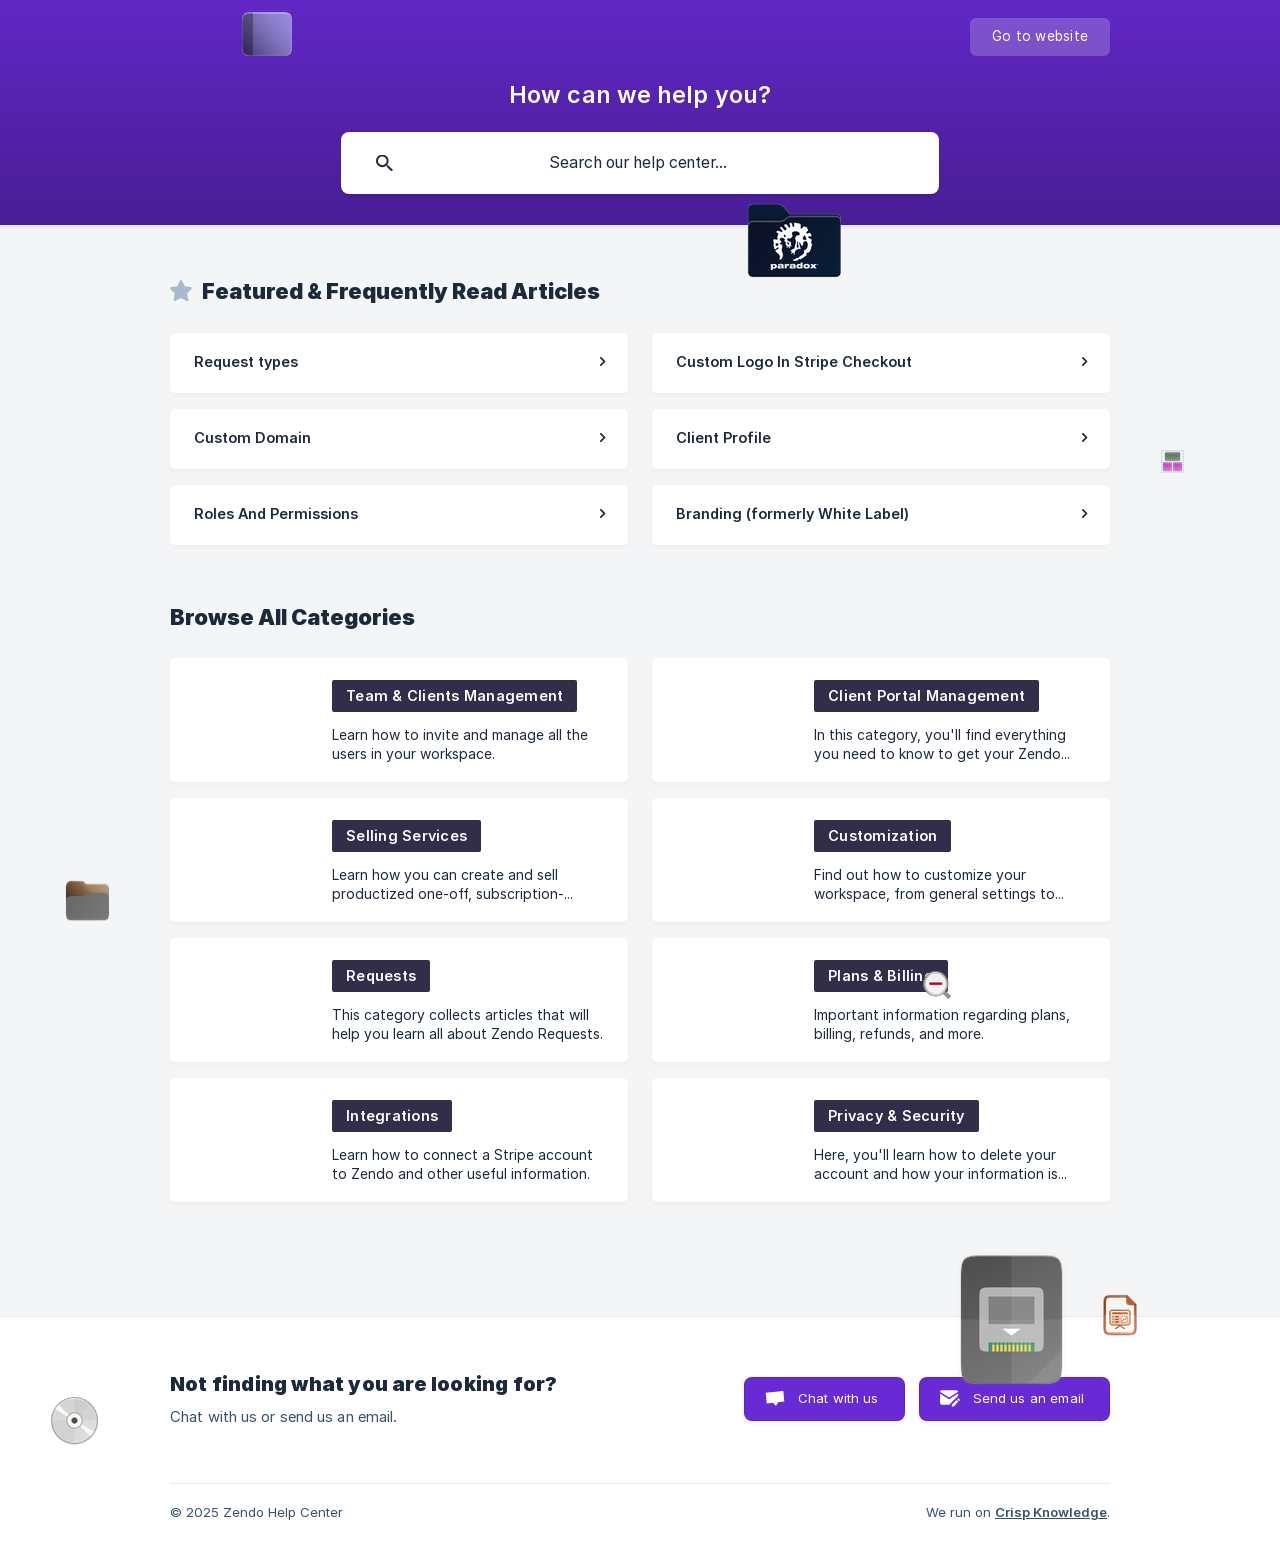 Image resolution: width=1280 pixels, height=1541 pixels. Describe the element at coordinates (937, 985) in the screenshot. I see `zoom out of document view` at that location.